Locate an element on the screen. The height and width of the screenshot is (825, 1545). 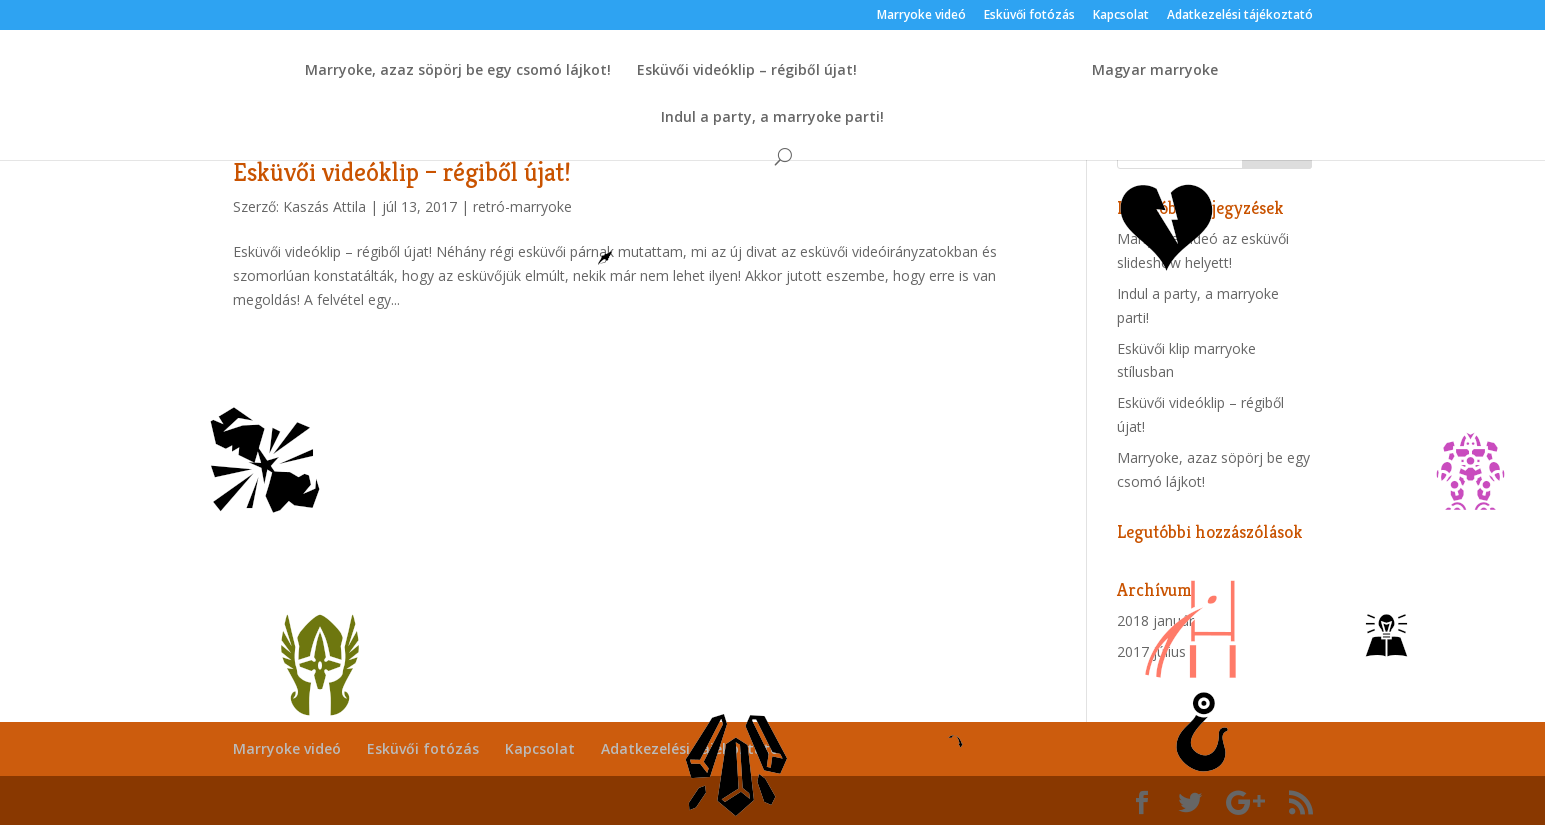
indicates a spark or ignition action is located at coordinates (265, 460).